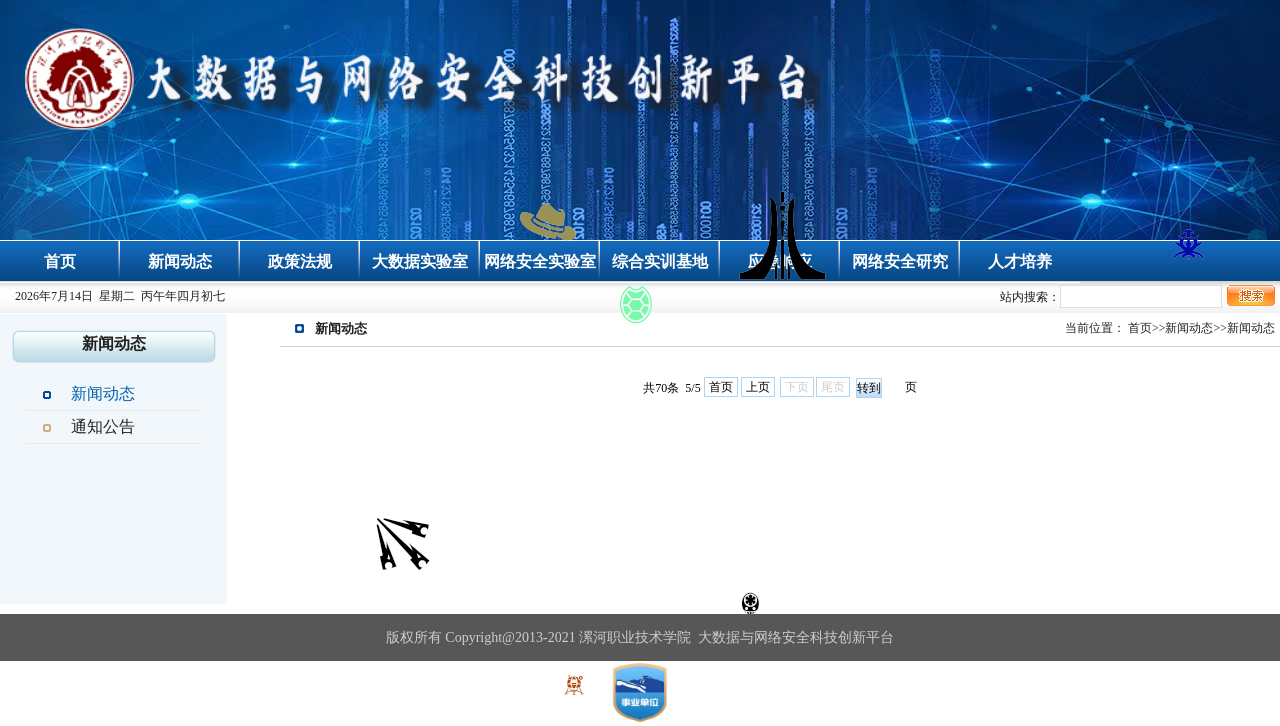 Image resolution: width=1280 pixels, height=726 pixels. I want to click on activate multi-shot or spread attack ability, so click(403, 544).